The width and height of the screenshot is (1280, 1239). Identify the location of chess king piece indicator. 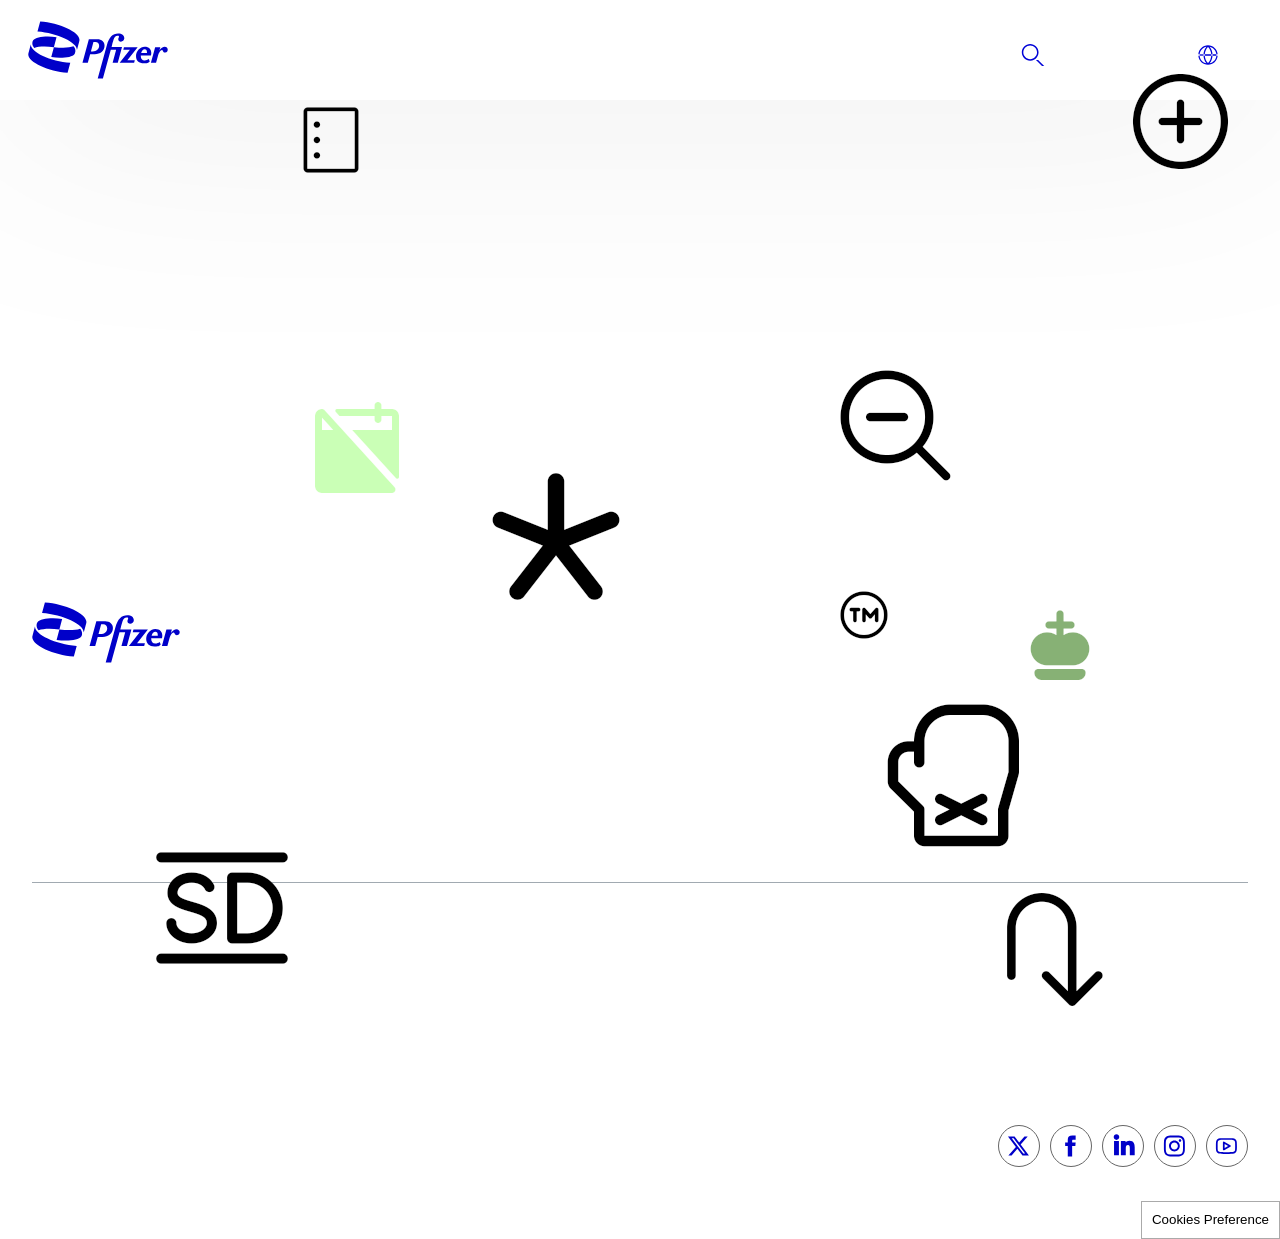
(1060, 647).